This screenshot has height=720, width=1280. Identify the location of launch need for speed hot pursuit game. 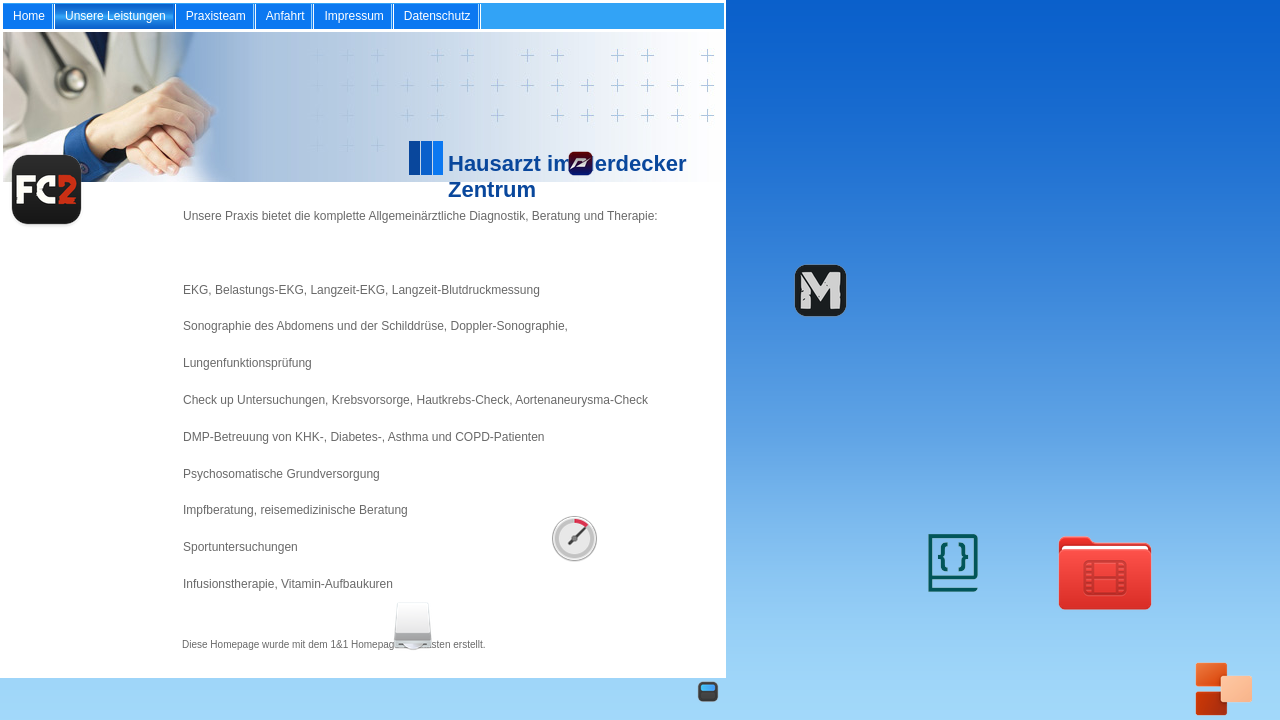
(580, 163).